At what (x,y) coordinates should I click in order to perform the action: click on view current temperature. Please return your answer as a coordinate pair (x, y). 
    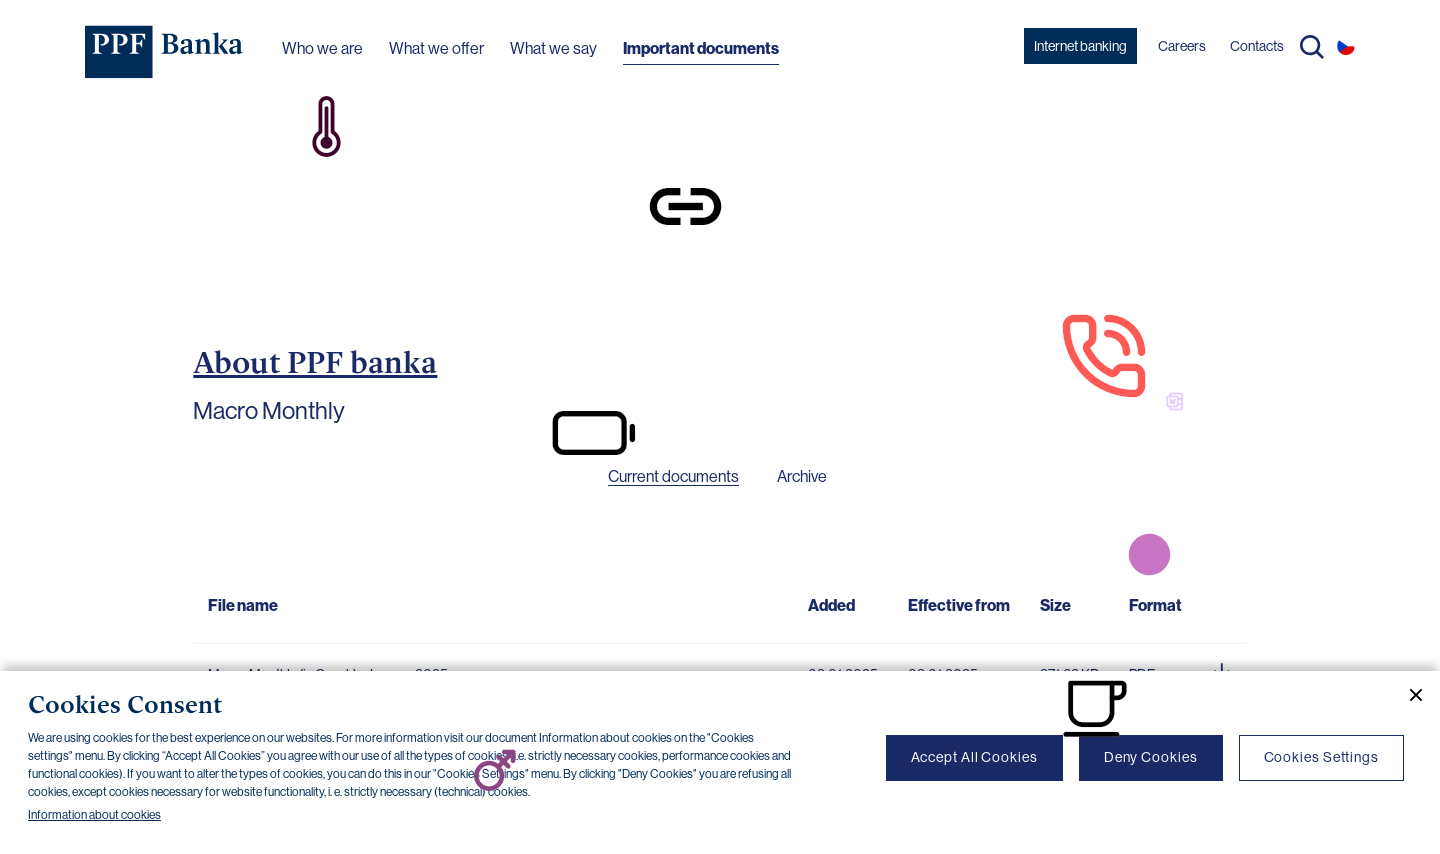
    Looking at the image, I should click on (326, 126).